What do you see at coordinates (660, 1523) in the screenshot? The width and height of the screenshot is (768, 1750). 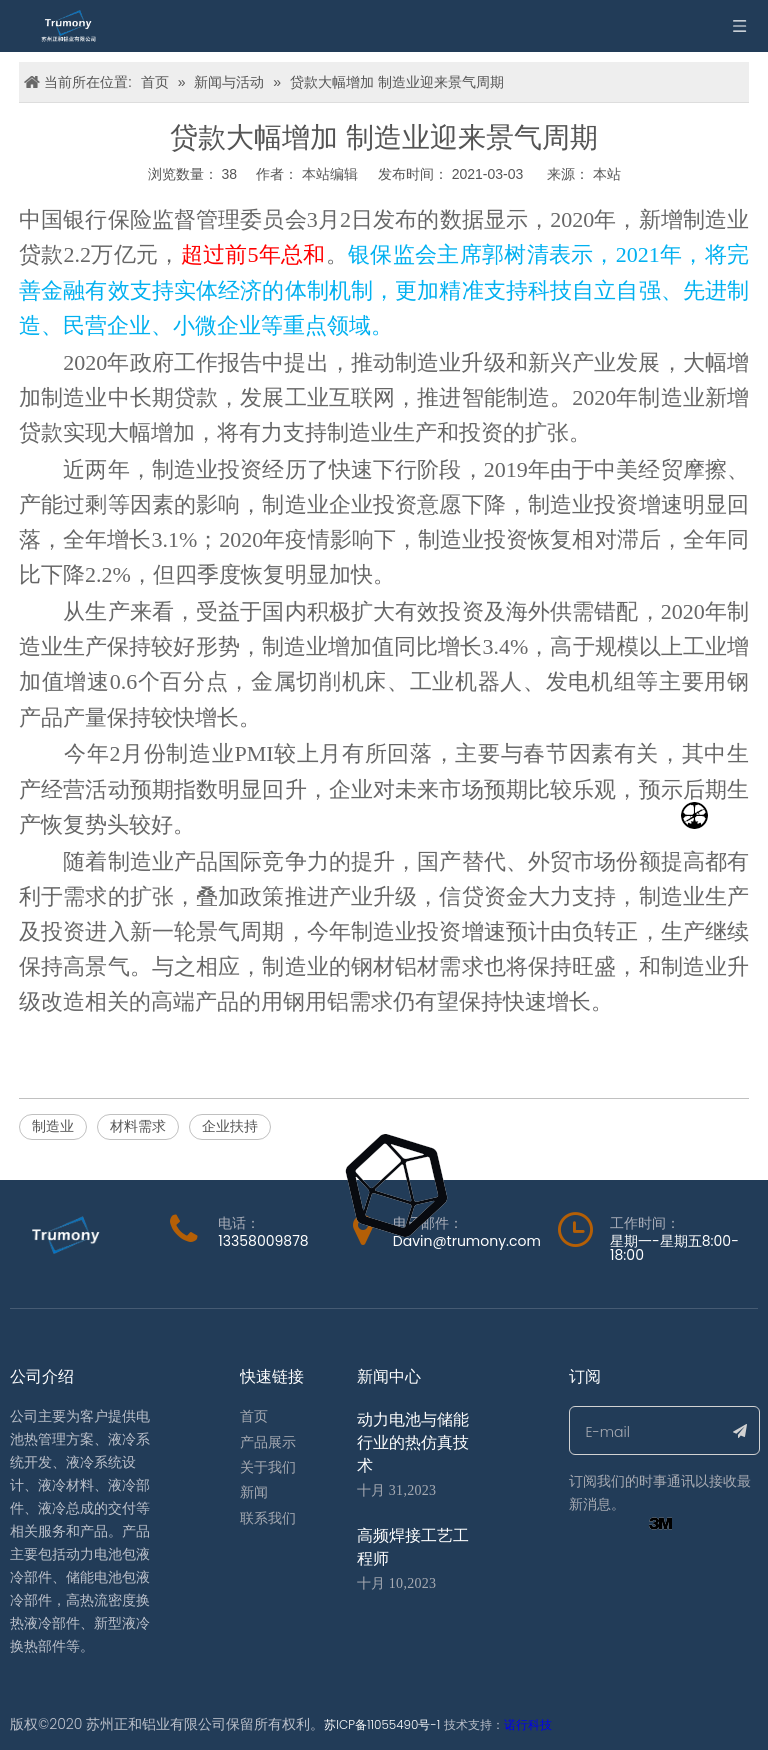 I see `3M company logo` at bounding box center [660, 1523].